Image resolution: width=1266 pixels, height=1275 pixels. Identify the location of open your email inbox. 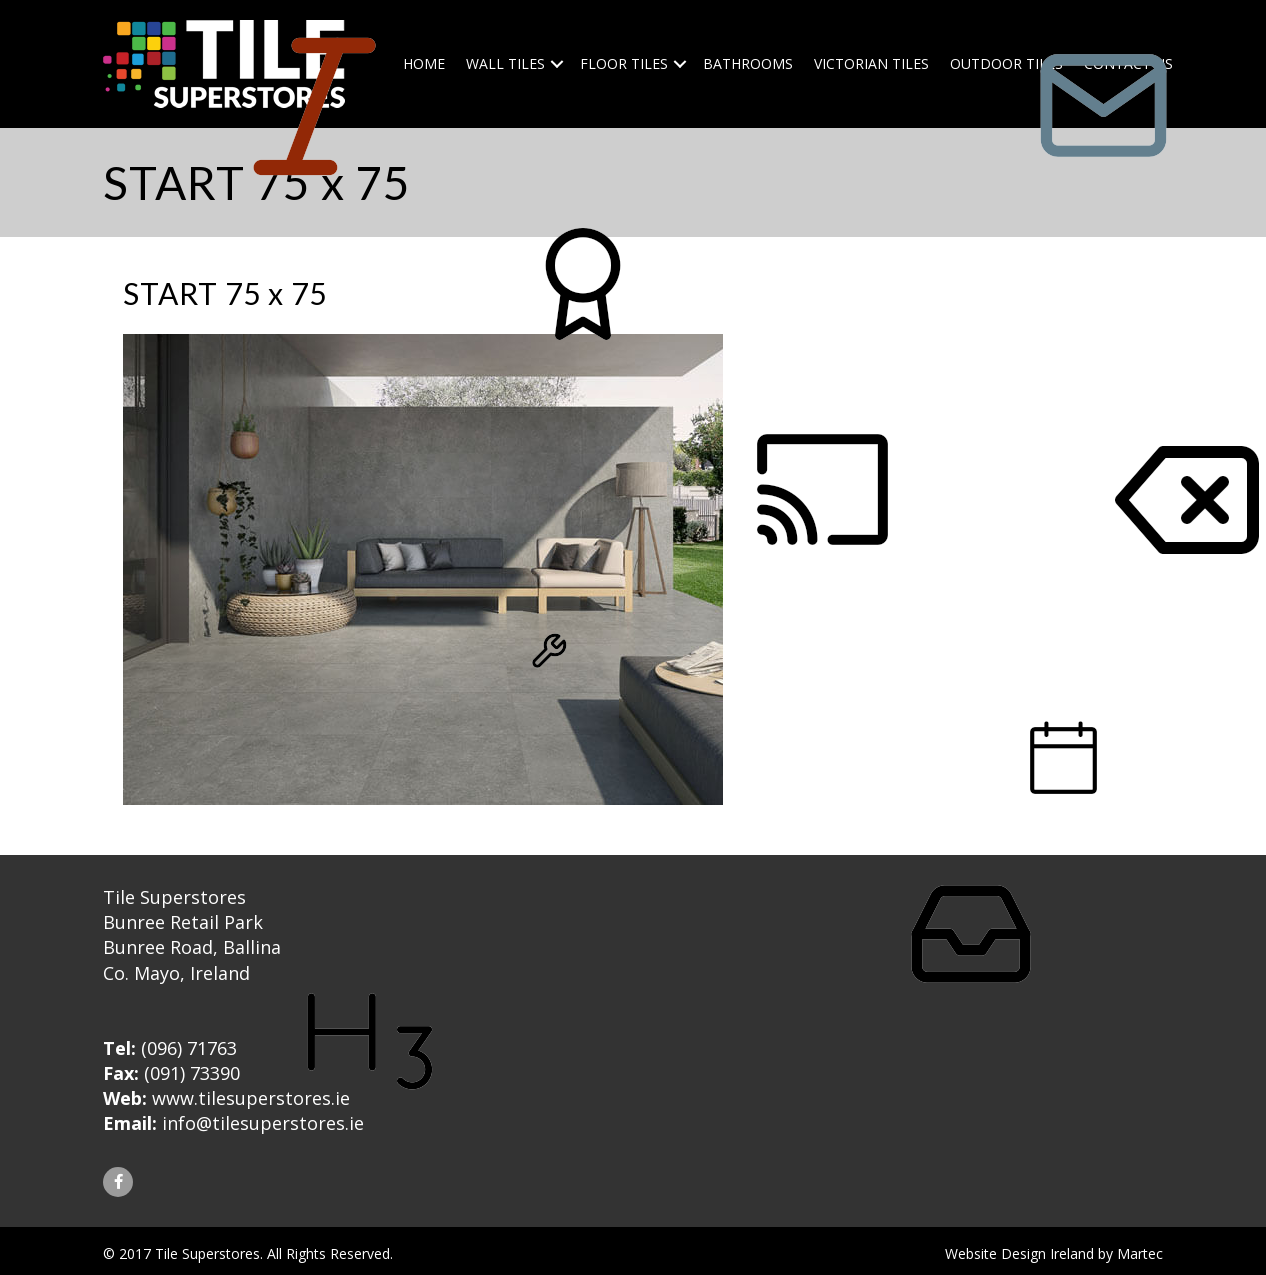
(1103, 105).